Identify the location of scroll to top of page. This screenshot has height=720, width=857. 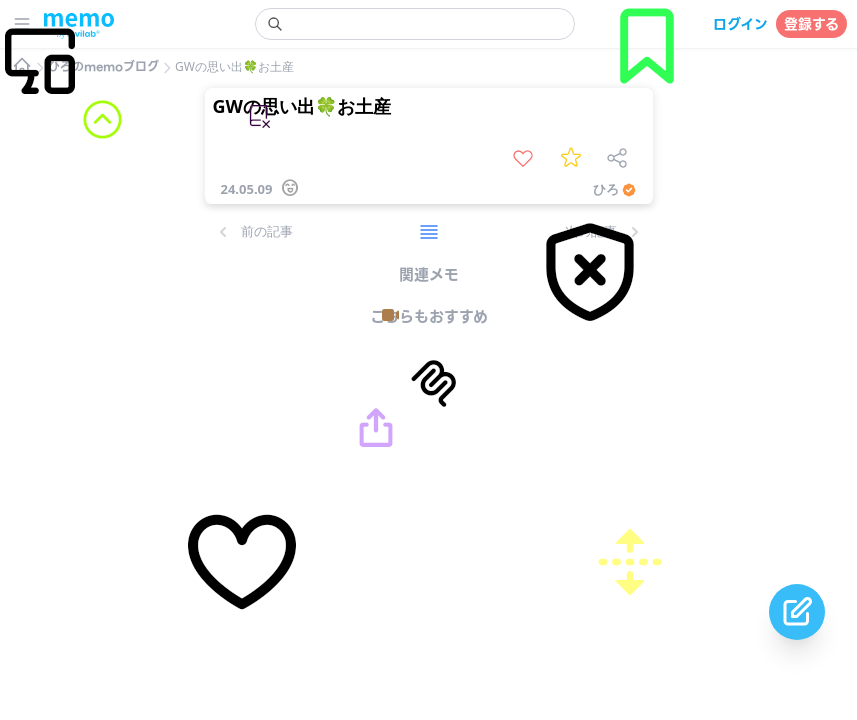
(102, 119).